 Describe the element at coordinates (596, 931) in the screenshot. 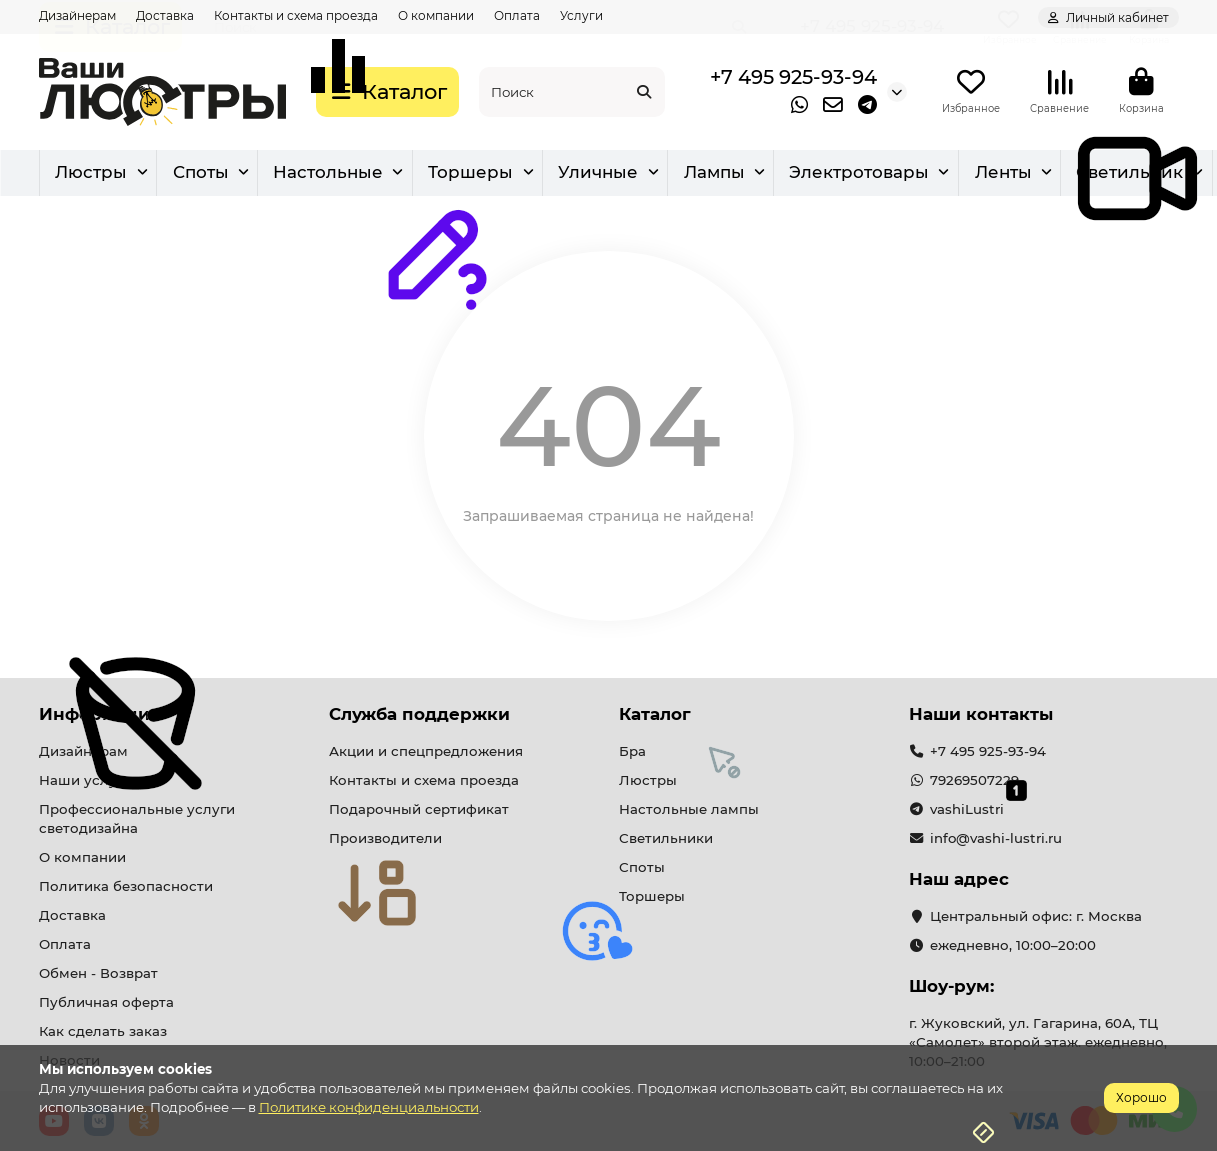

I see `send a kiss or flirty reaction` at that location.